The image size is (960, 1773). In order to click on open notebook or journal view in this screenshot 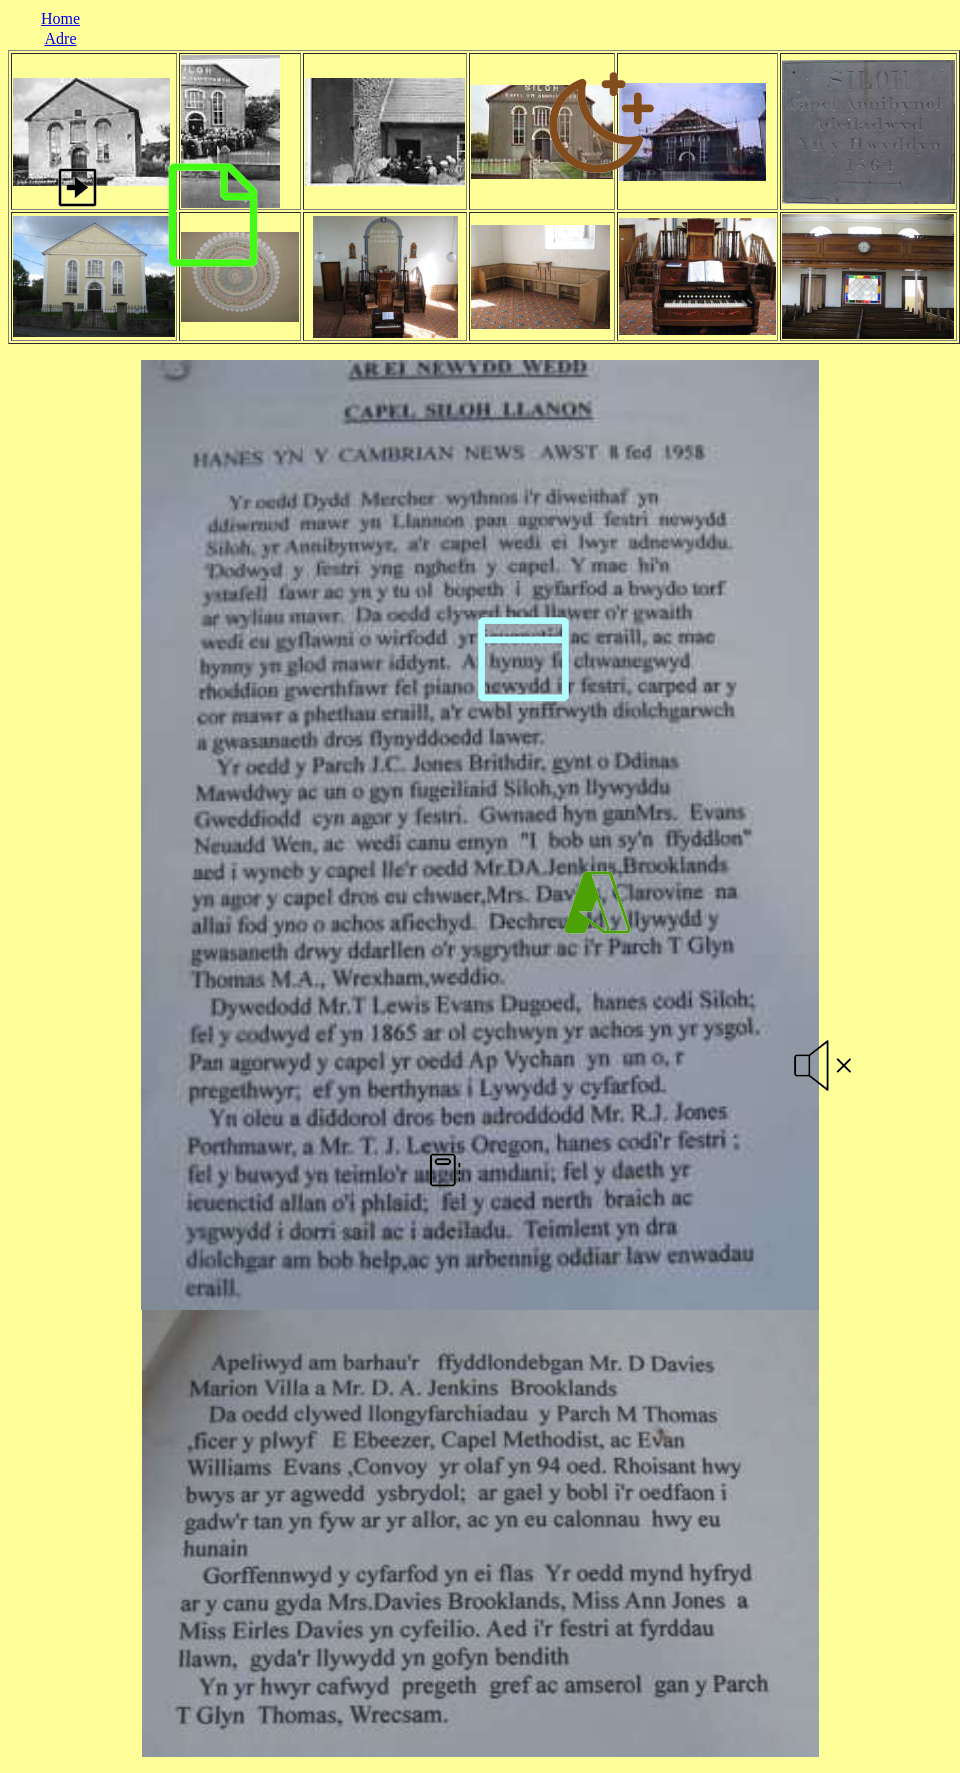, I will do `click(444, 1170)`.